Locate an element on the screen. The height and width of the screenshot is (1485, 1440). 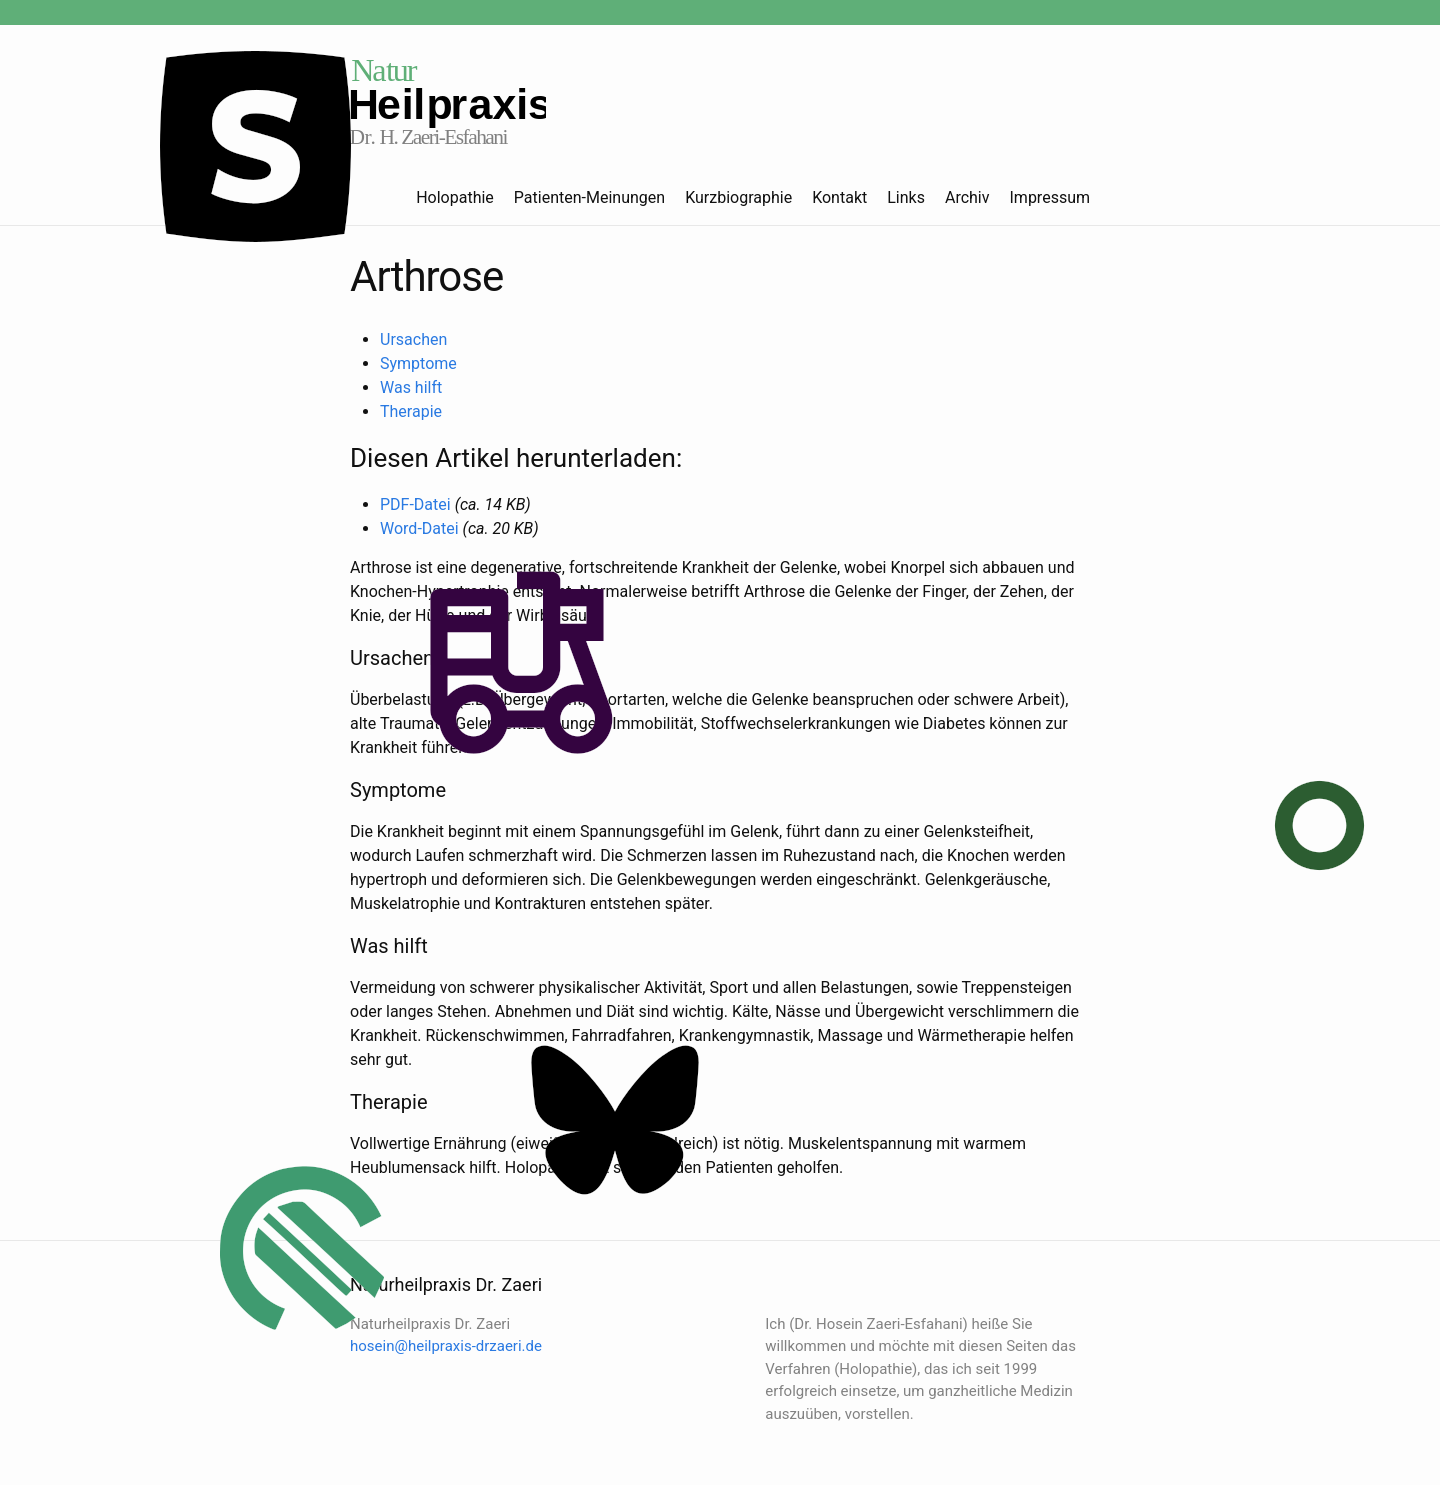
autocannon HTTP benchmarking tool logo is located at coordinates (302, 1248).